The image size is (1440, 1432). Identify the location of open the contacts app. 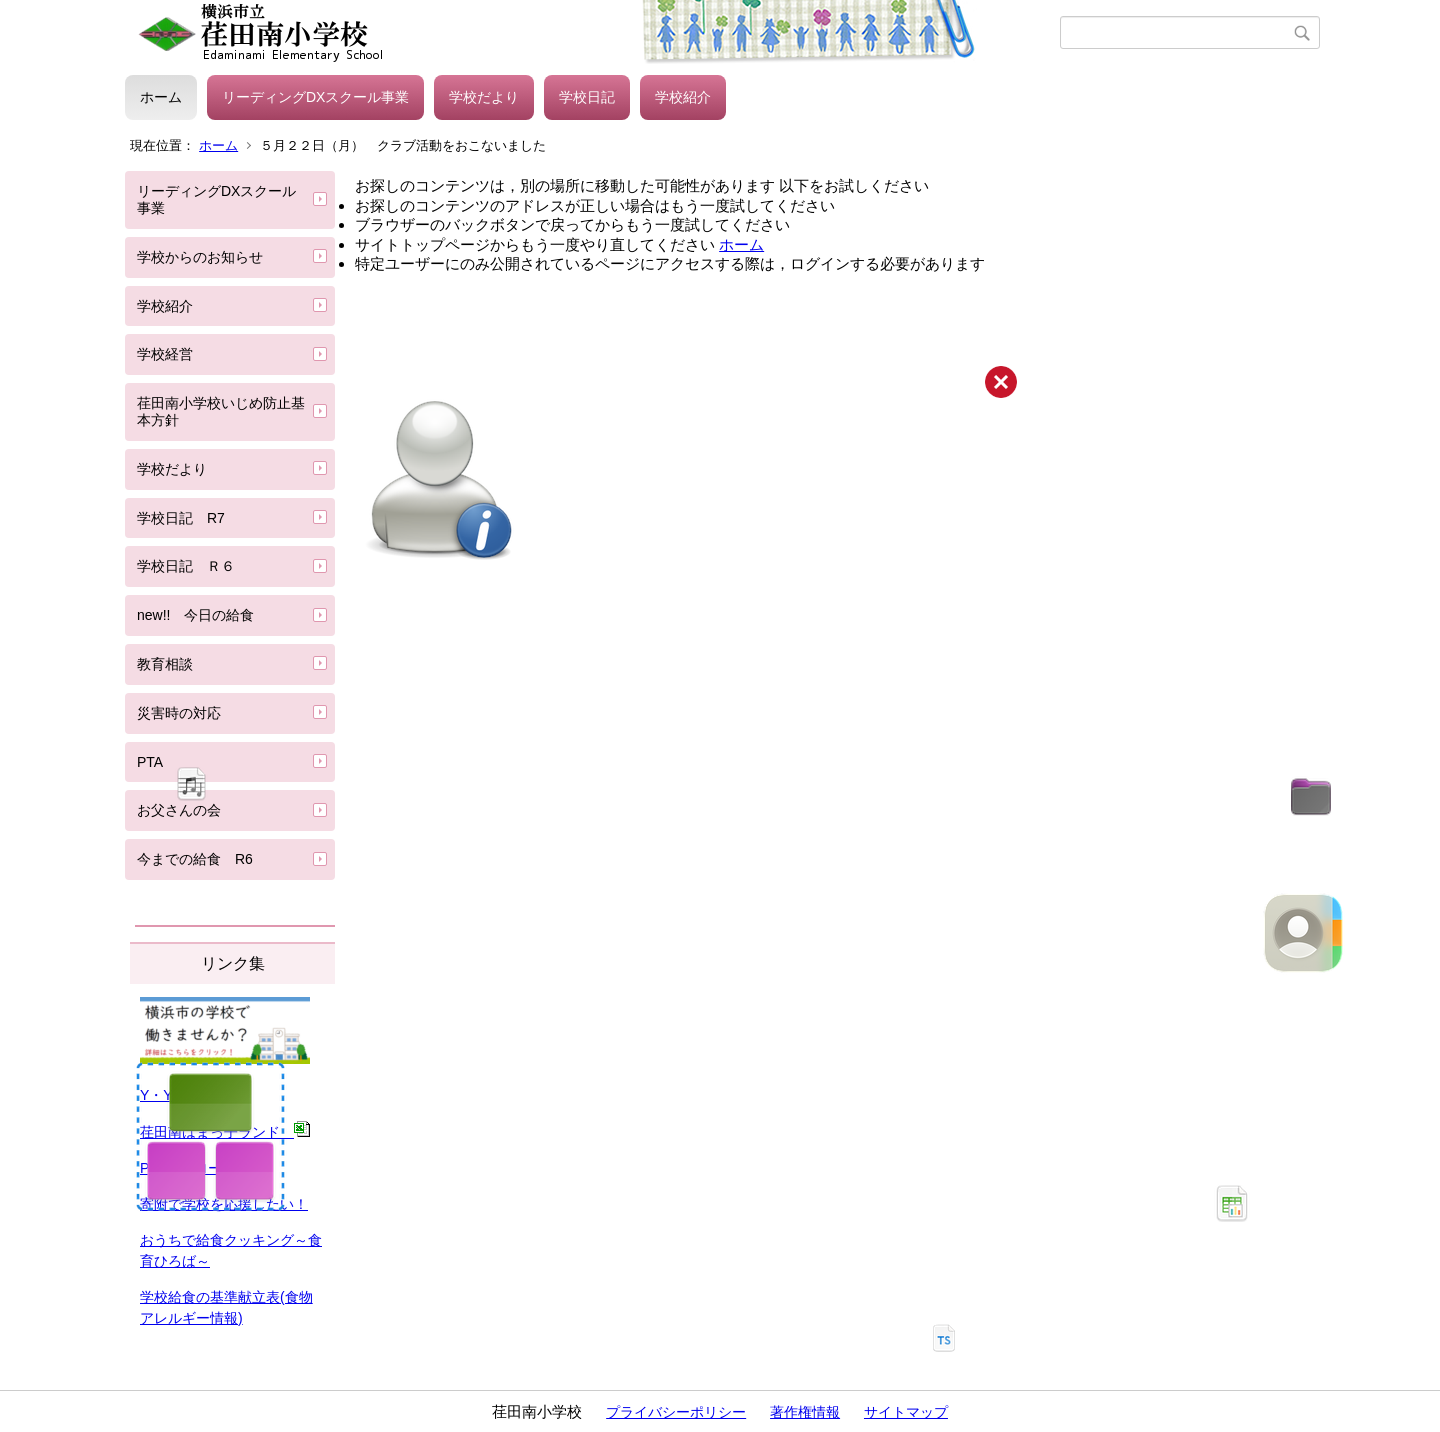
(1303, 933).